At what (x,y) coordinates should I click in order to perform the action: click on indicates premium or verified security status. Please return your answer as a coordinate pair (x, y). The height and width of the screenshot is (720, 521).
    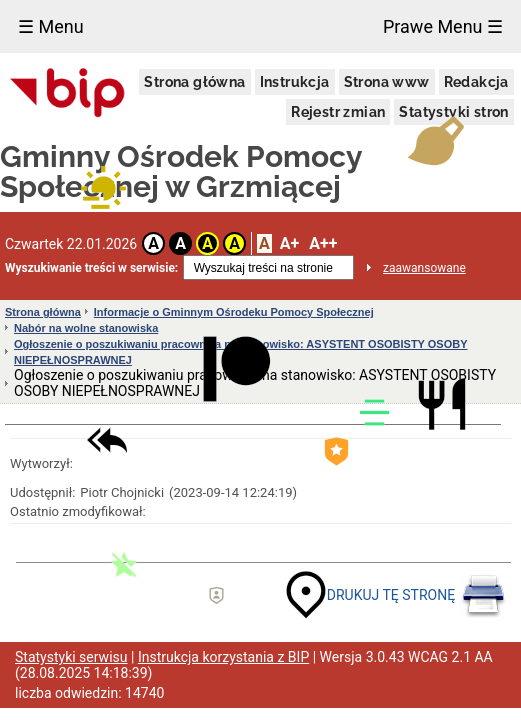
    Looking at the image, I should click on (336, 451).